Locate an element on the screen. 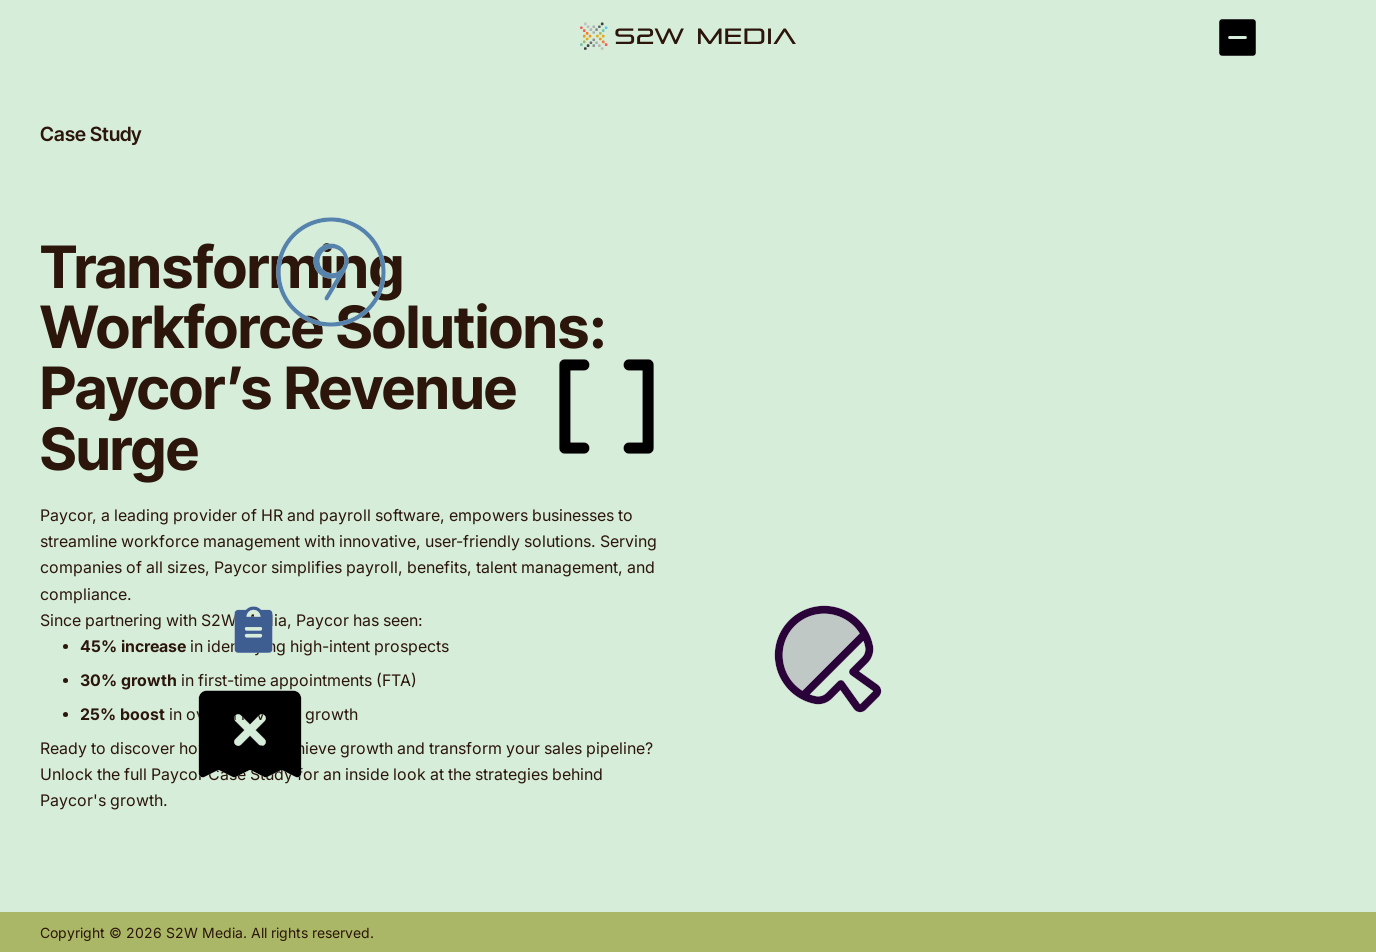 This screenshot has height=952, width=1376. cancel or void a receipt is located at coordinates (250, 734).